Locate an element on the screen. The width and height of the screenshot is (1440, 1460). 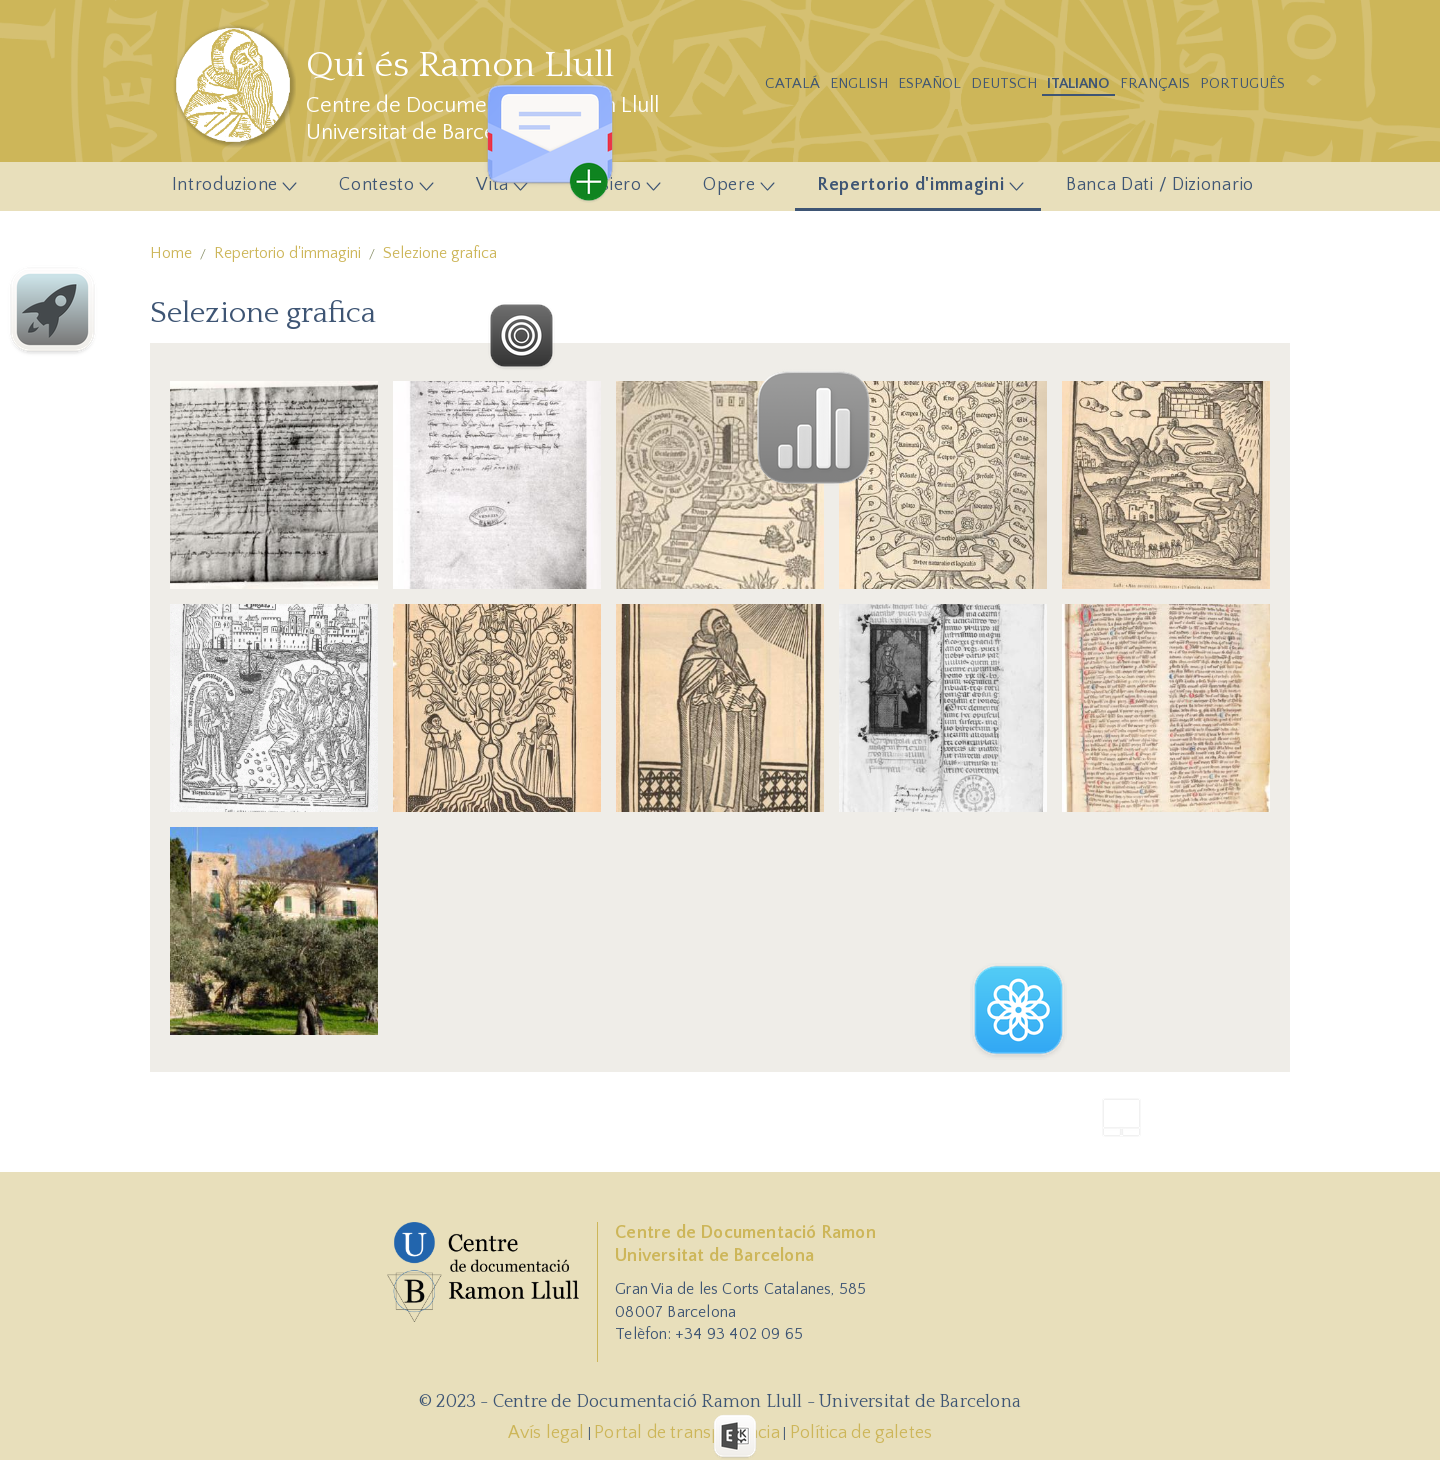
open numbers spreadsheet app is located at coordinates (813, 427).